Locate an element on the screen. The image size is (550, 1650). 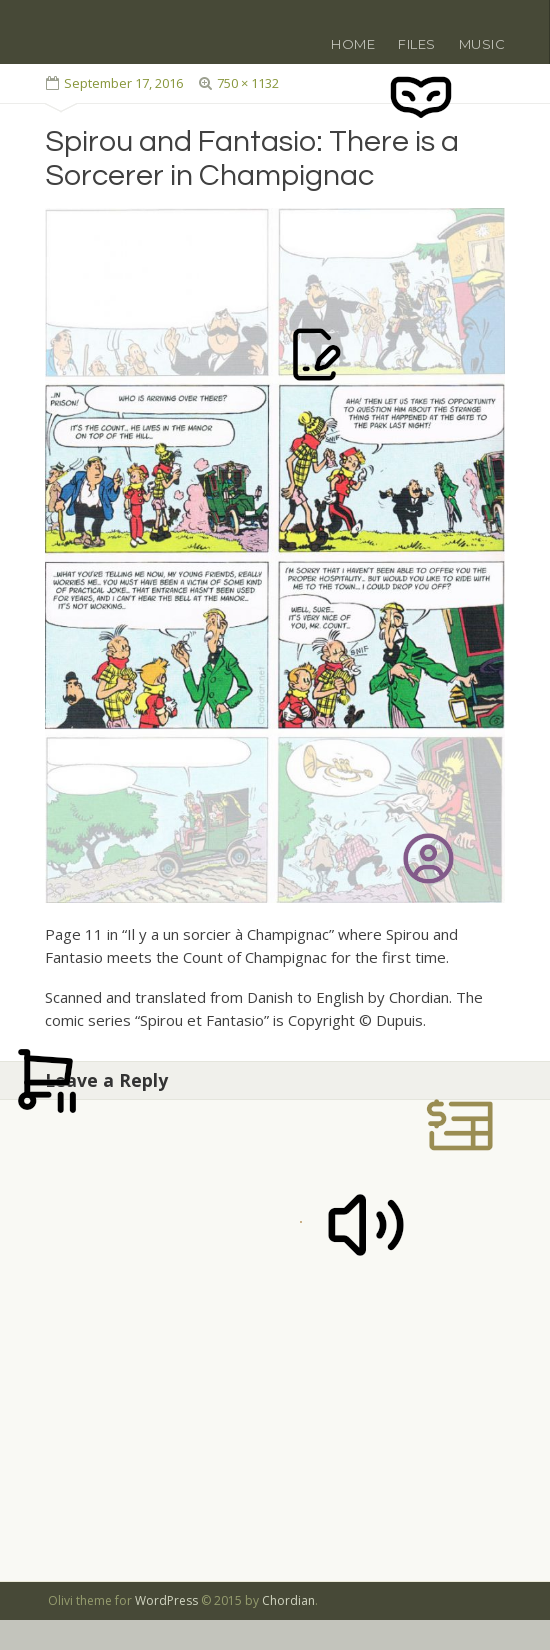
pause or hold your shopping cart is located at coordinates (45, 1079).